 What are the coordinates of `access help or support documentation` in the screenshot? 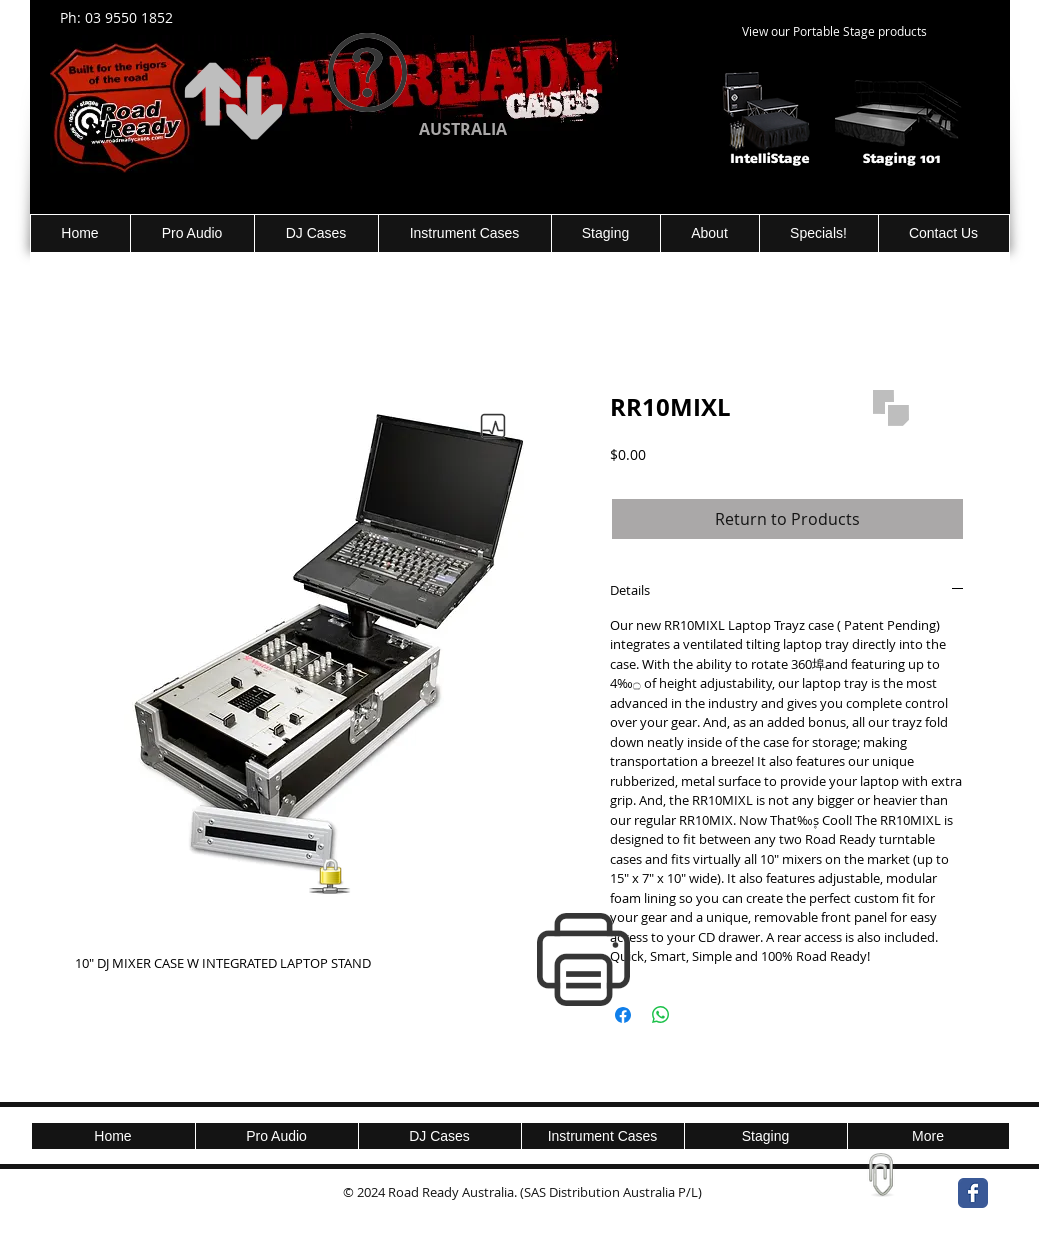 It's located at (367, 72).